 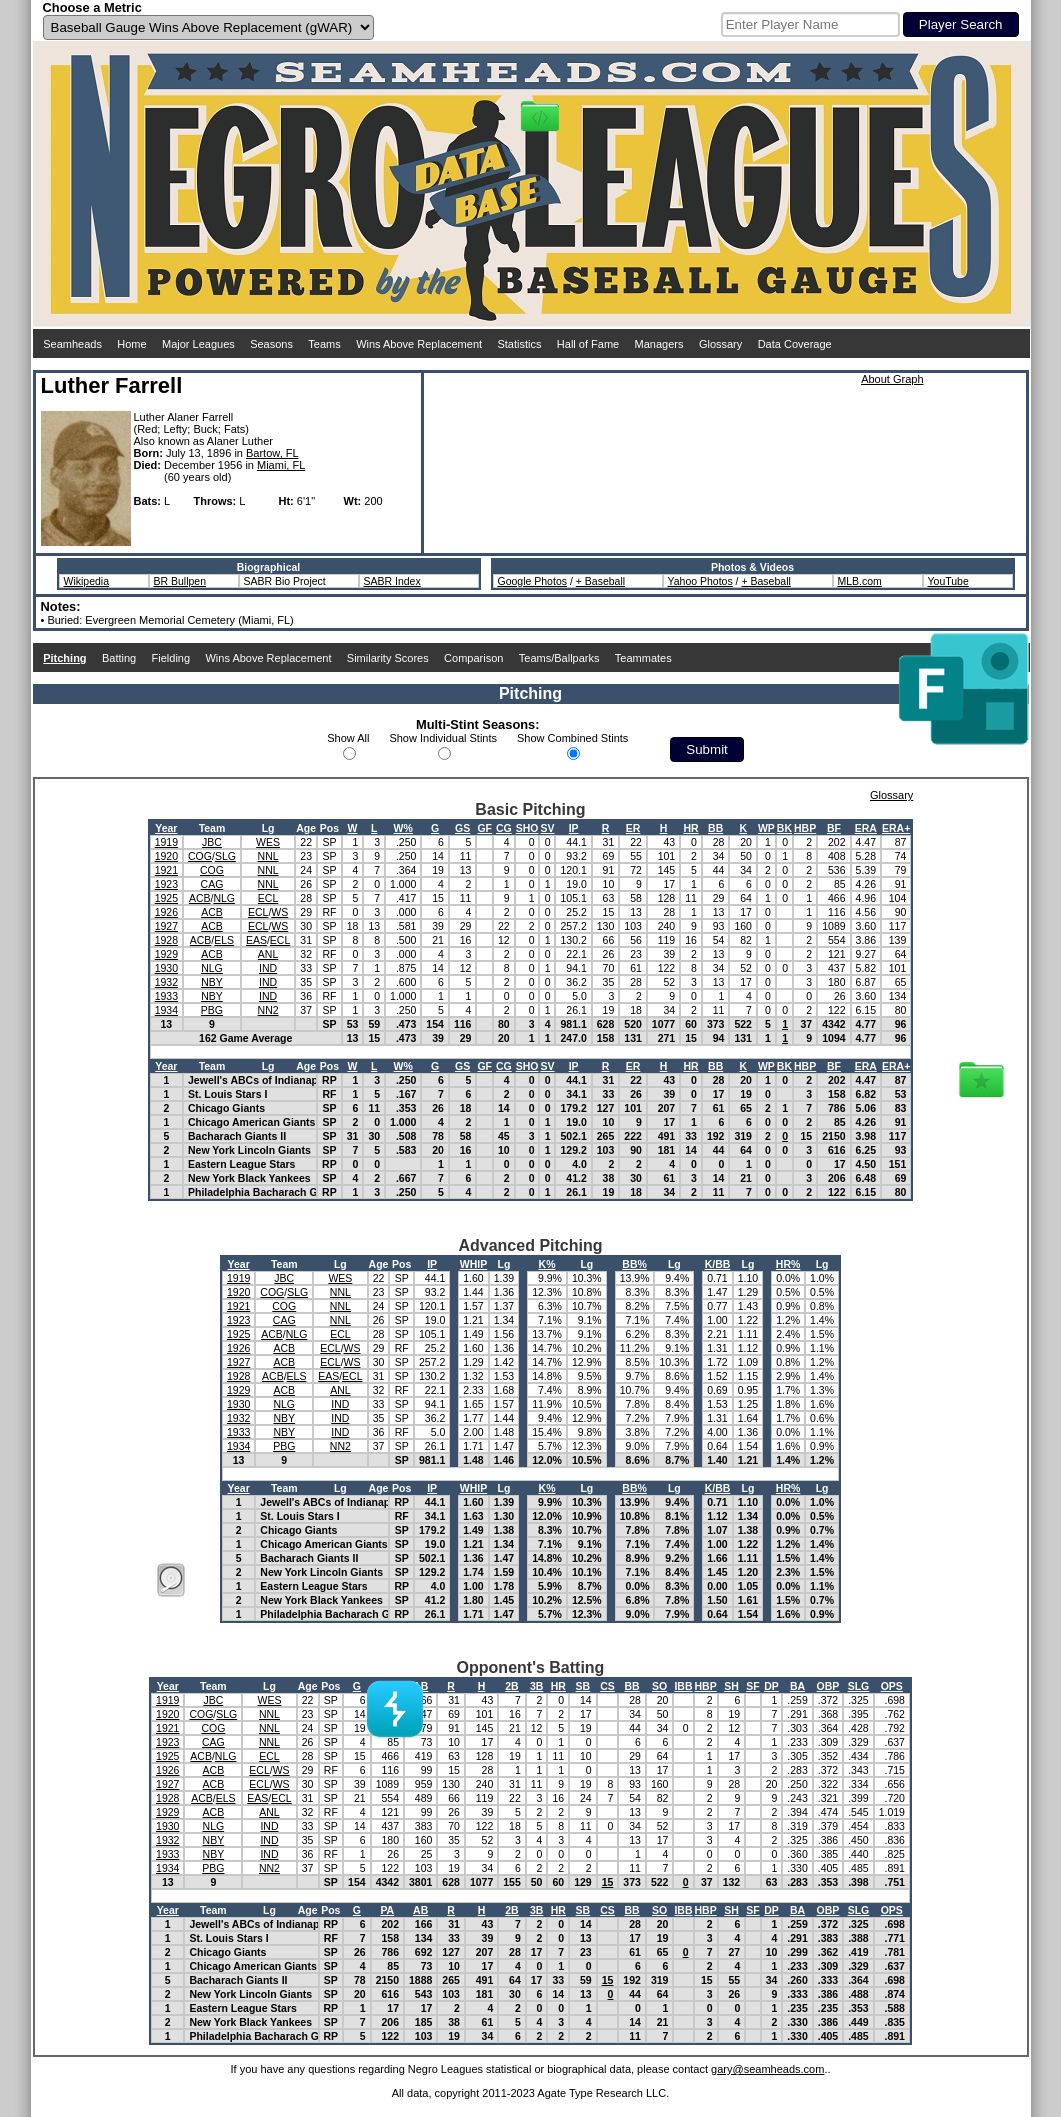 I want to click on open the disk management utility, so click(x=171, y=1580).